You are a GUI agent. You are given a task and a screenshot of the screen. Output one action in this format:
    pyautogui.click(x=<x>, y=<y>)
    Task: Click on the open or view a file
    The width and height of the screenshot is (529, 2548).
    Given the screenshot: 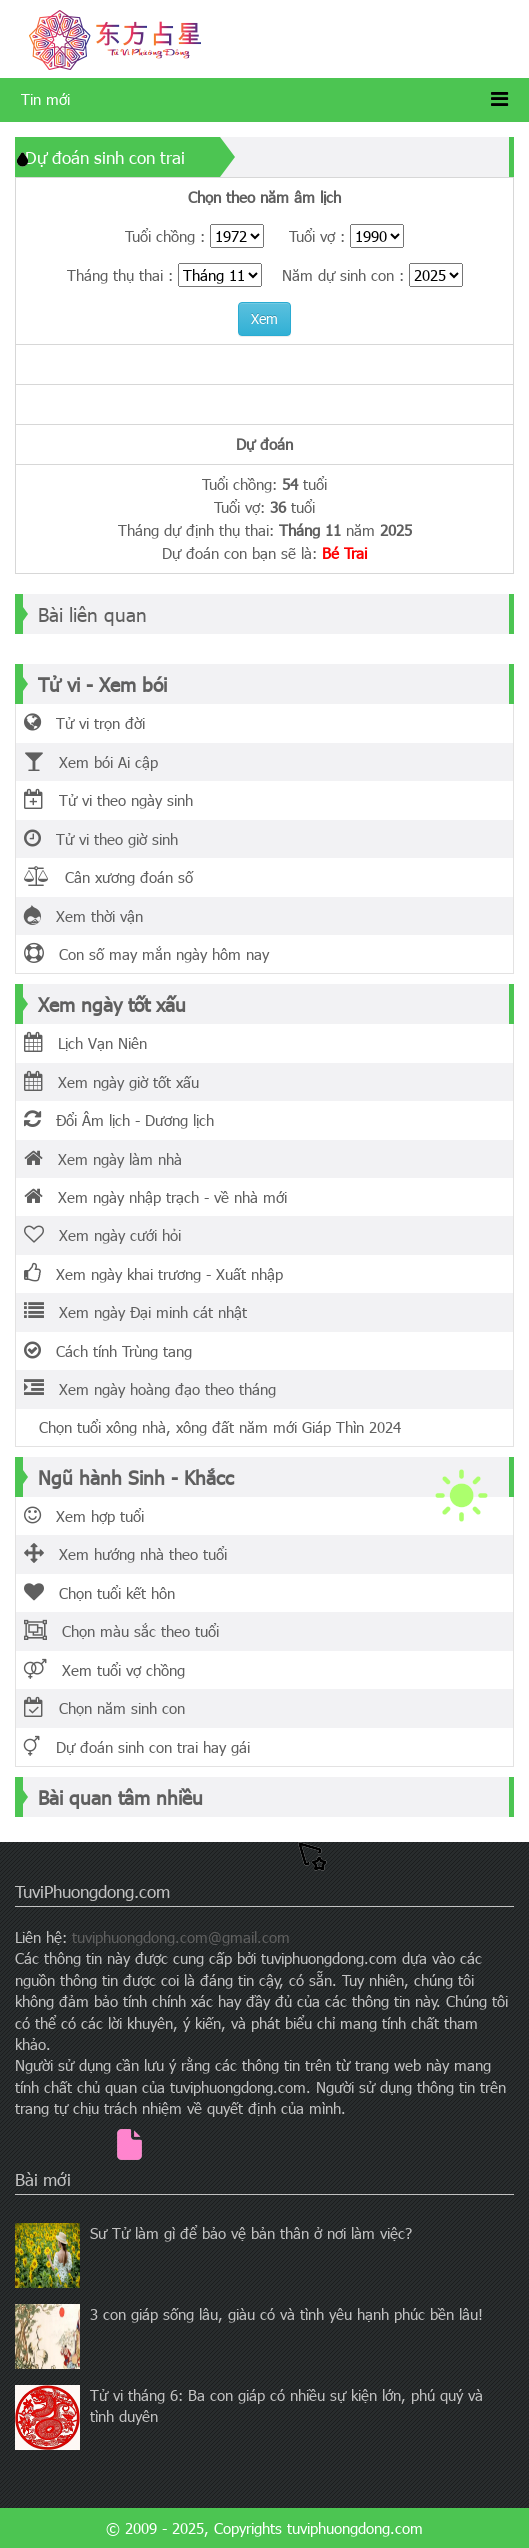 What is the action you would take?
    pyautogui.click(x=129, y=2144)
    